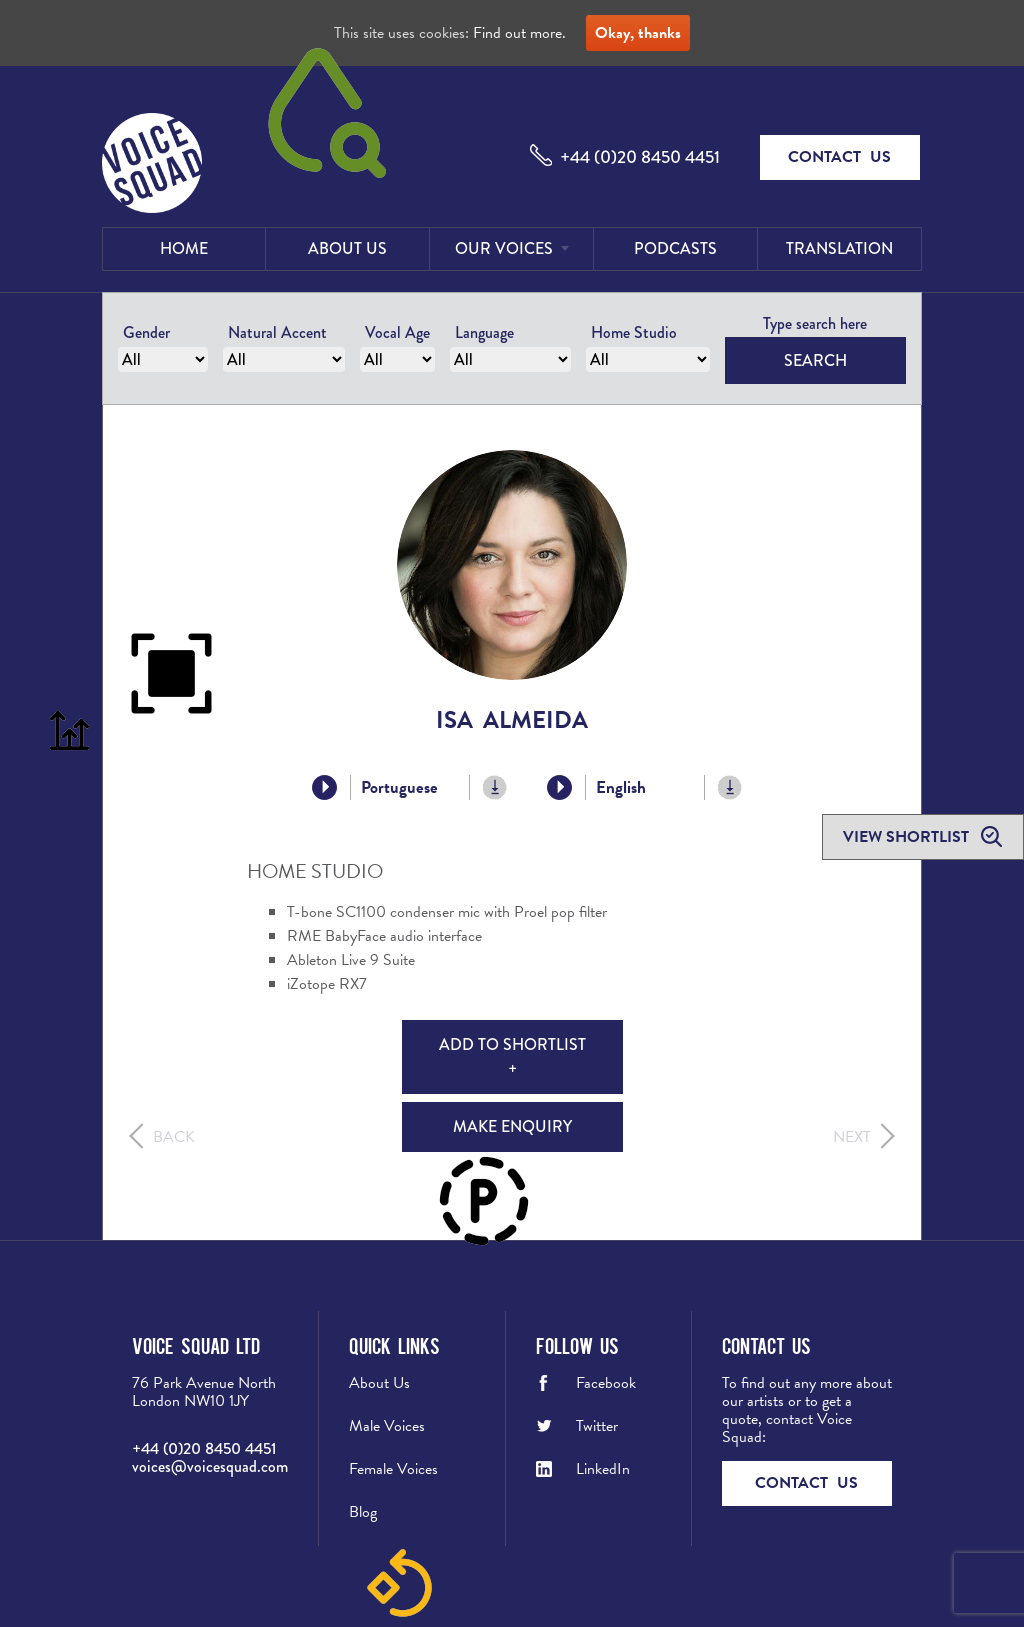  What do you see at coordinates (484, 1201) in the screenshot?
I see `indicates parking location or zone` at bounding box center [484, 1201].